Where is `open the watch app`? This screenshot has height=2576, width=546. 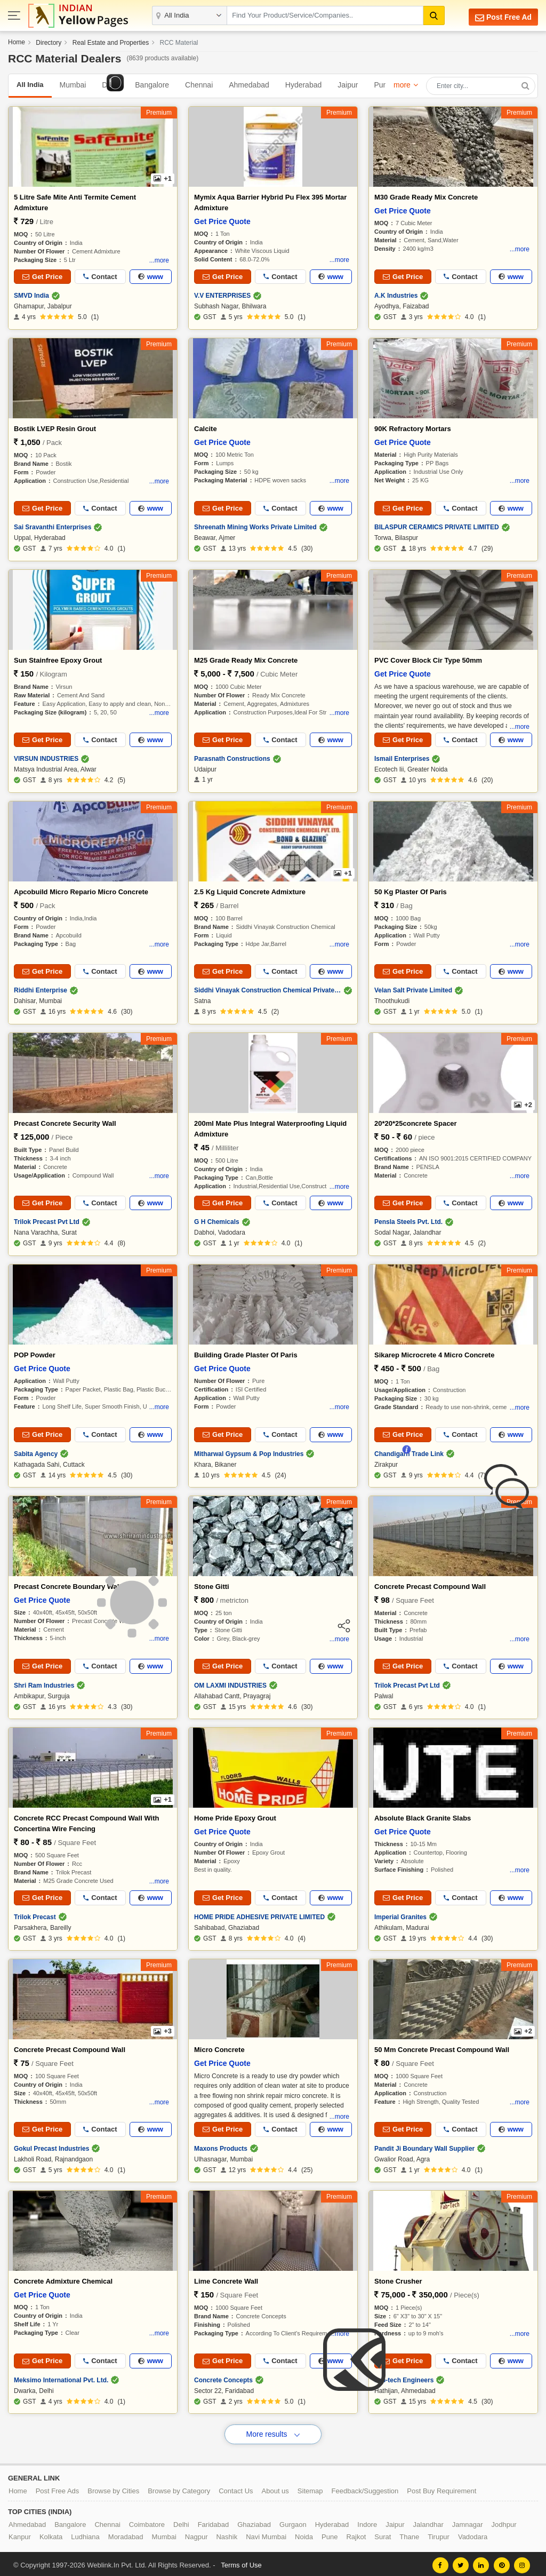
open the watch app is located at coordinates (115, 83).